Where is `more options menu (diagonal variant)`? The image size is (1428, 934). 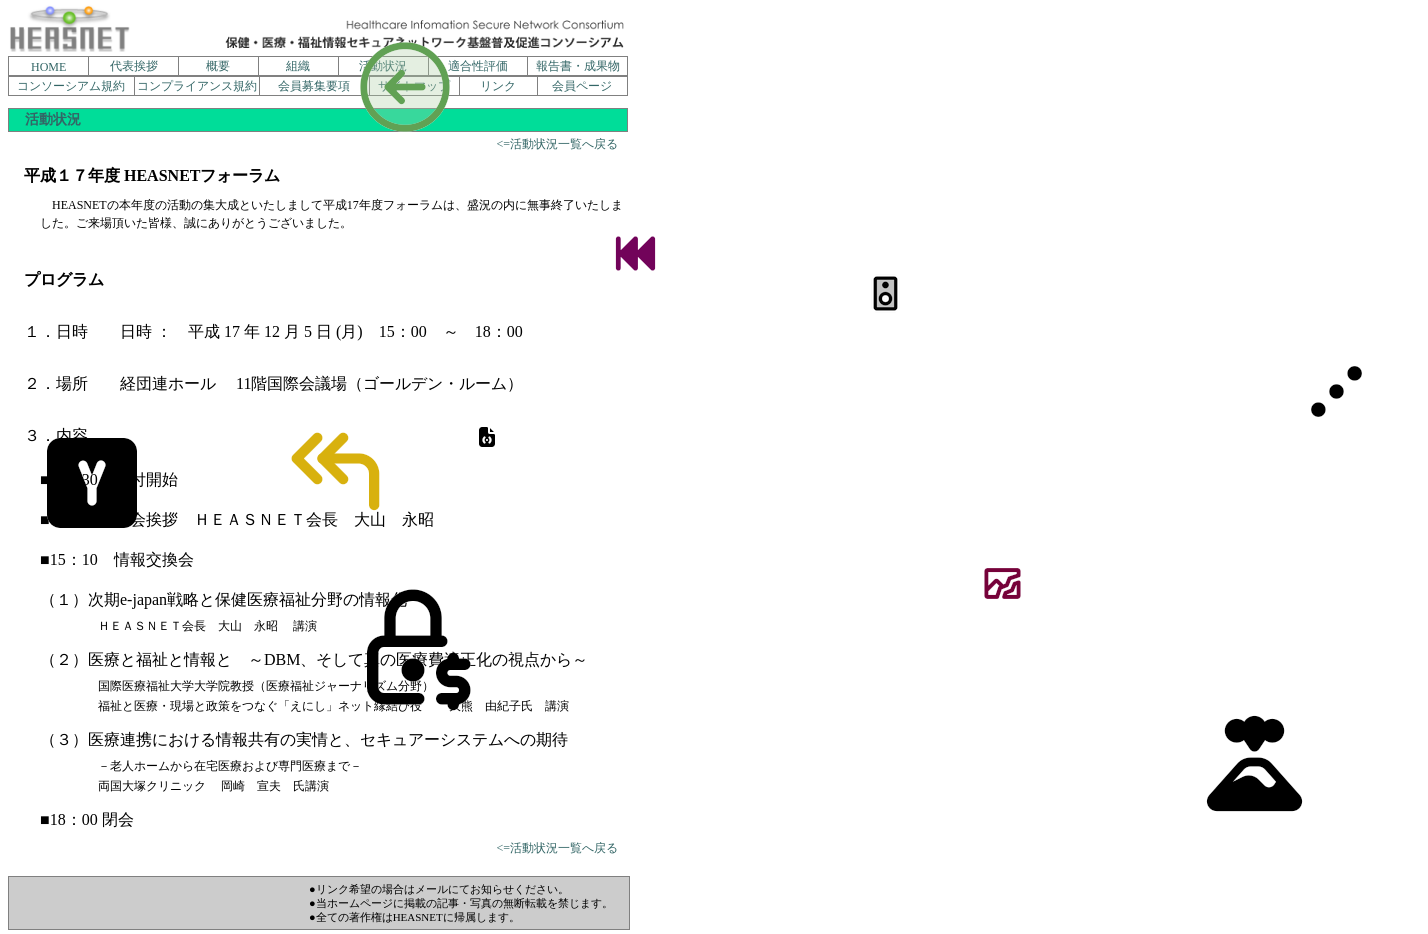
more options menu (diagonal variant) is located at coordinates (1336, 391).